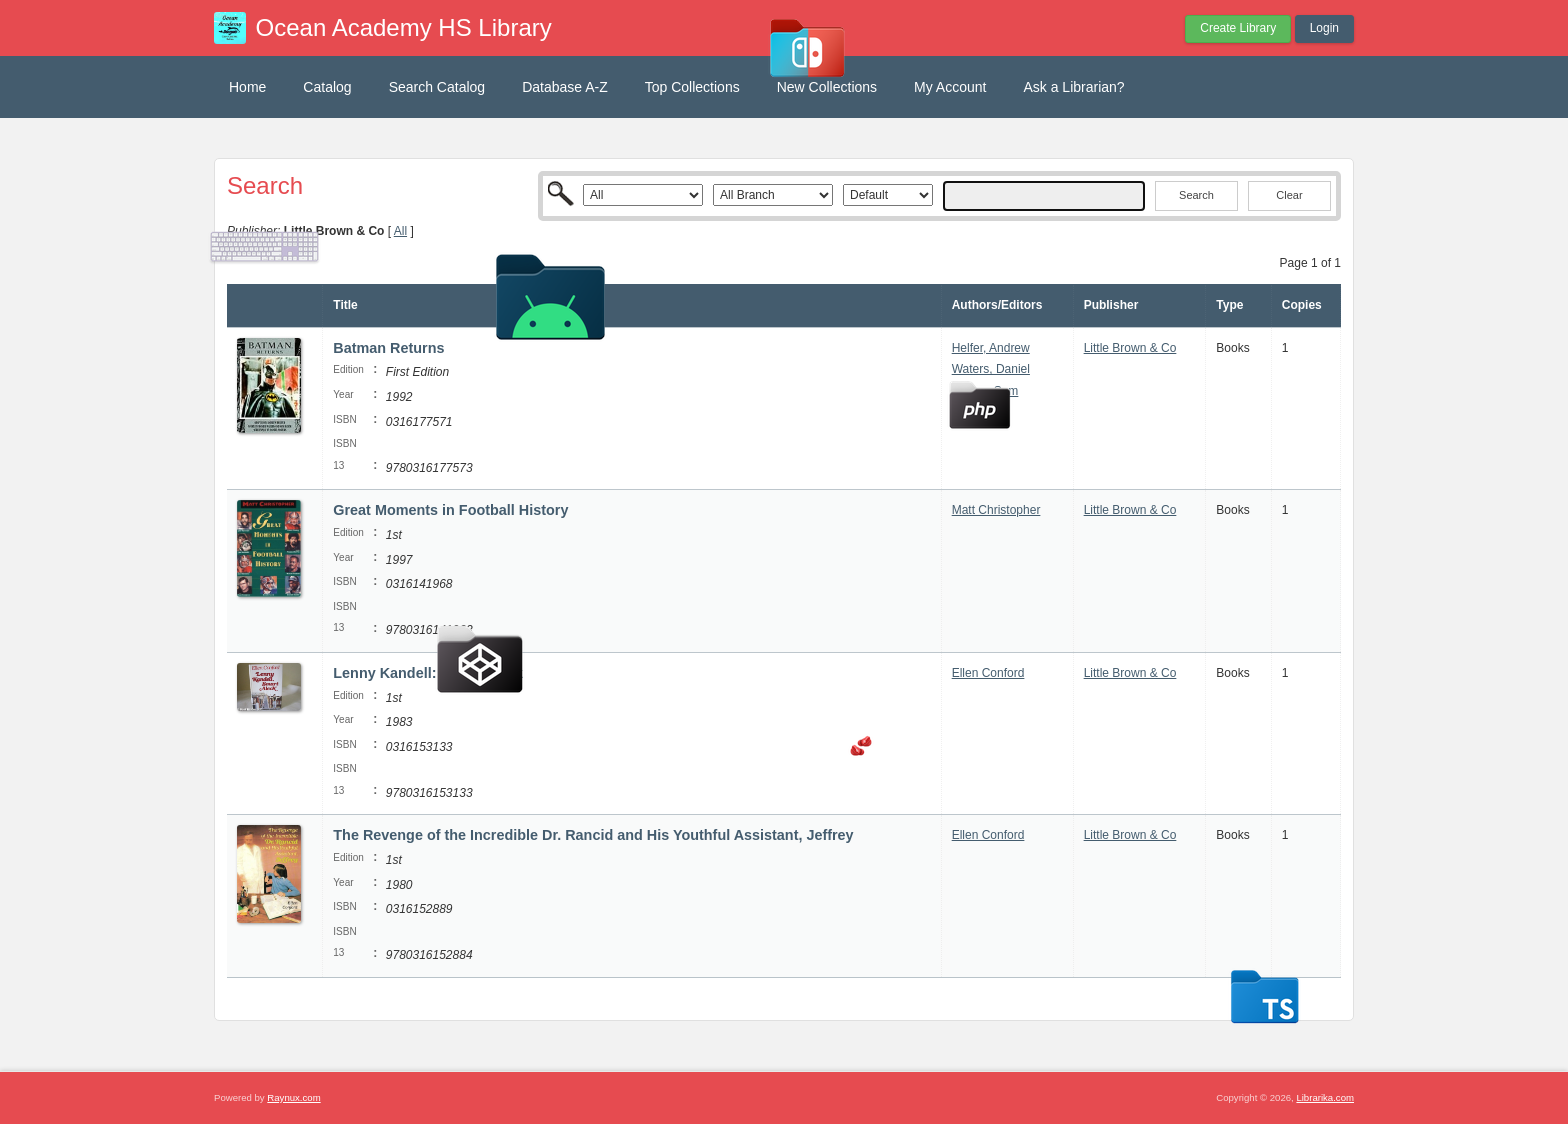 The height and width of the screenshot is (1124, 1568). Describe the element at coordinates (479, 661) in the screenshot. I see `open CodePen projects folder` at that location.